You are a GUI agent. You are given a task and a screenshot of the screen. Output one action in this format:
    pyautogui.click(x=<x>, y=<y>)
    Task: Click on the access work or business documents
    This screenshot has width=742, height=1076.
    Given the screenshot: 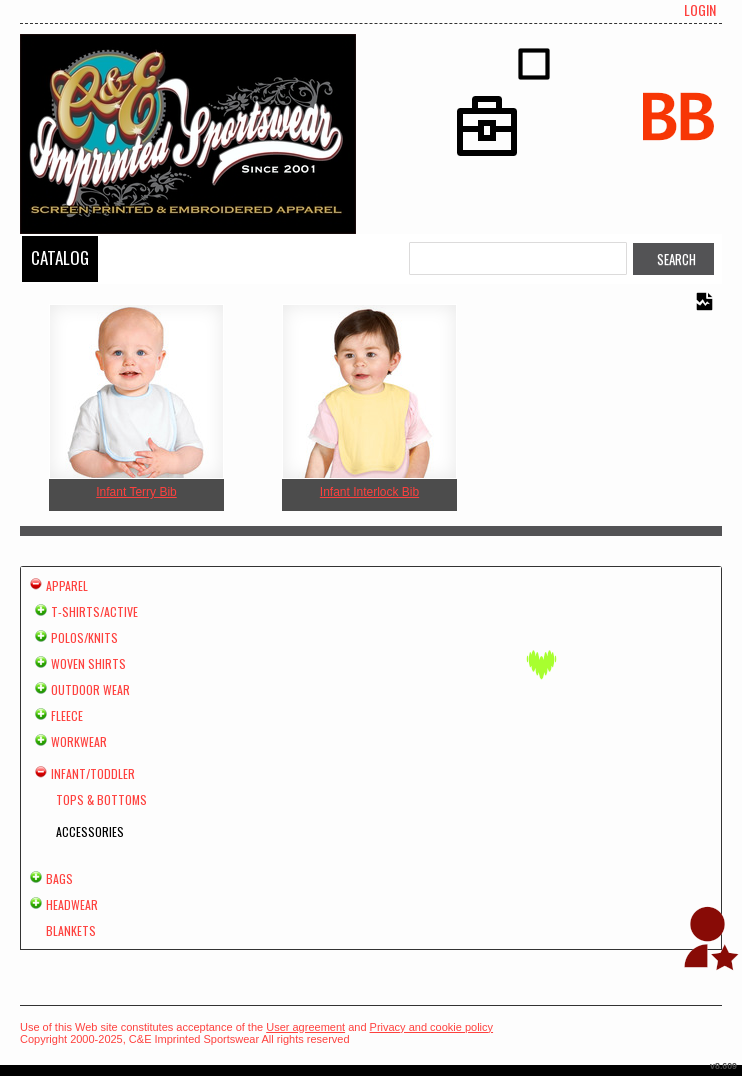 What is the action you would take?
    pyautogui.click(x=487, y=129)
    